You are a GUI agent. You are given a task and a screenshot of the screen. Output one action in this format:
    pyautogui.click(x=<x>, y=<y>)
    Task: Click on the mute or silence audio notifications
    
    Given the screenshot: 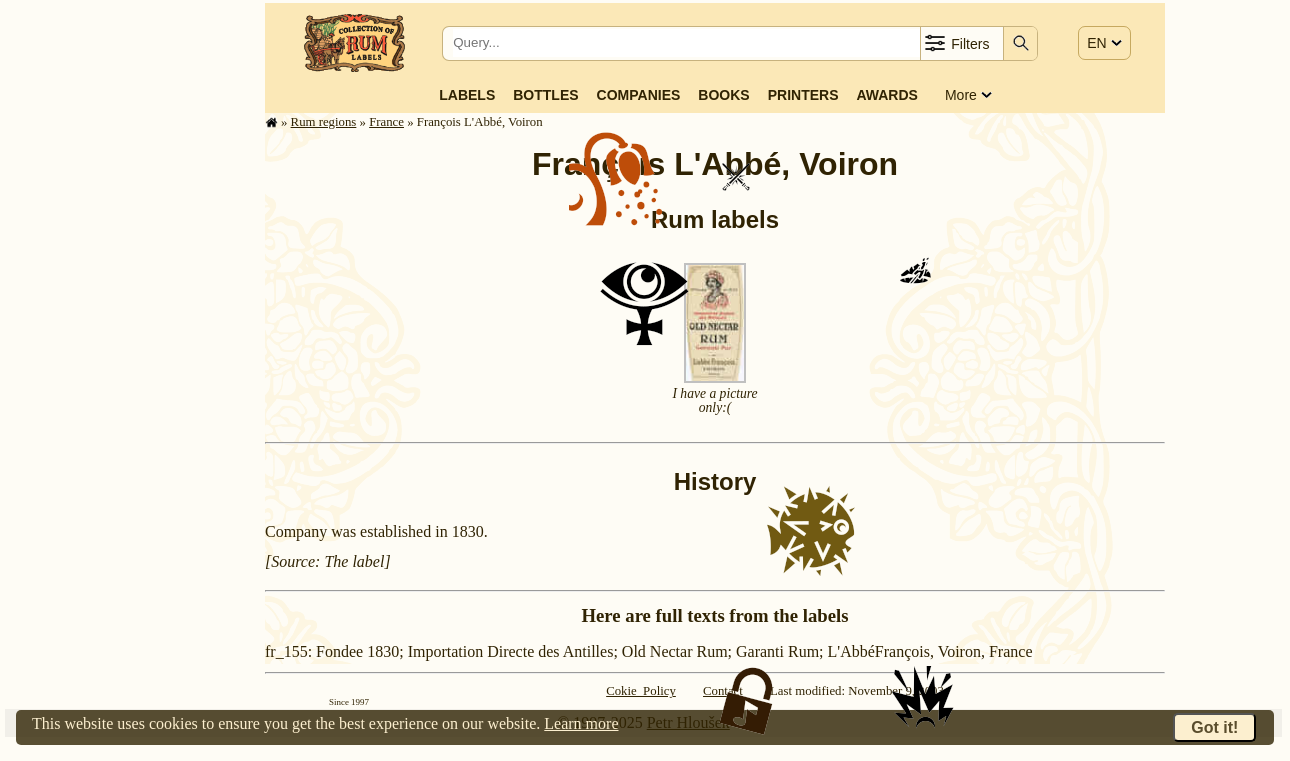 What is the action you would take?
    pyautogui.click(x=746, y=701)
    